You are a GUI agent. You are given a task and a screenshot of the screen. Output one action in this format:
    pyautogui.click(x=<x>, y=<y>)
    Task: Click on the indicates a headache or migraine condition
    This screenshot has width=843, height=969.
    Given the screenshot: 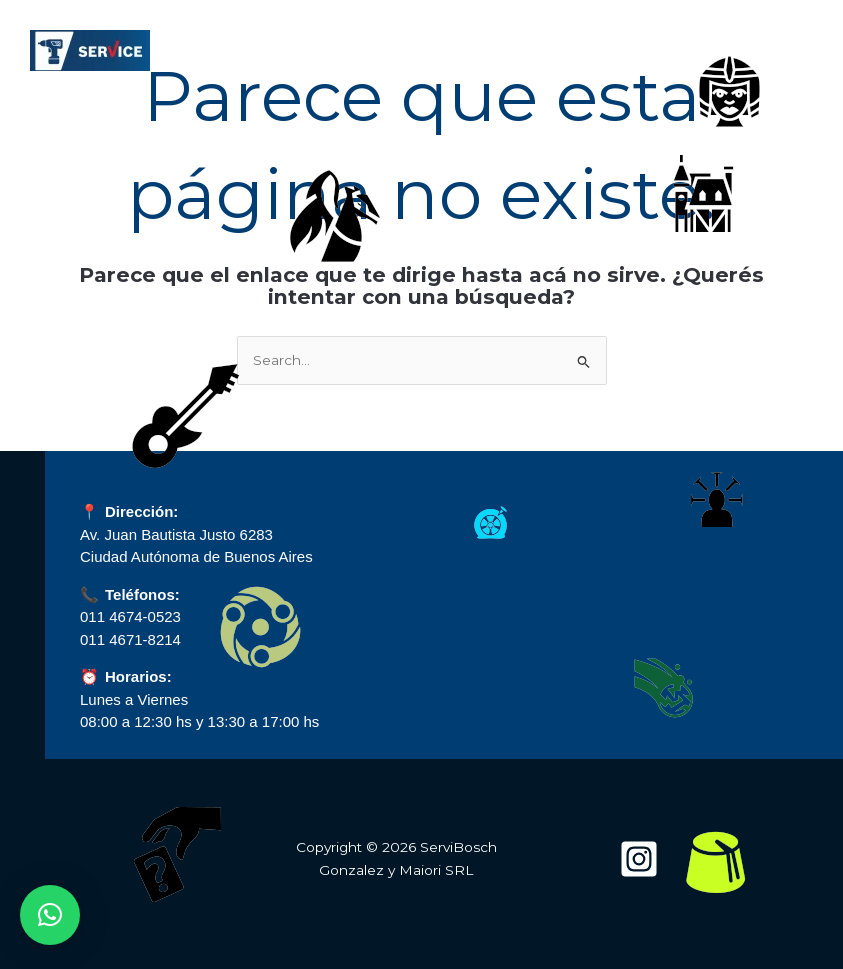 What is the action you would take?
    pyautogui.click(x=716, y=499)
    